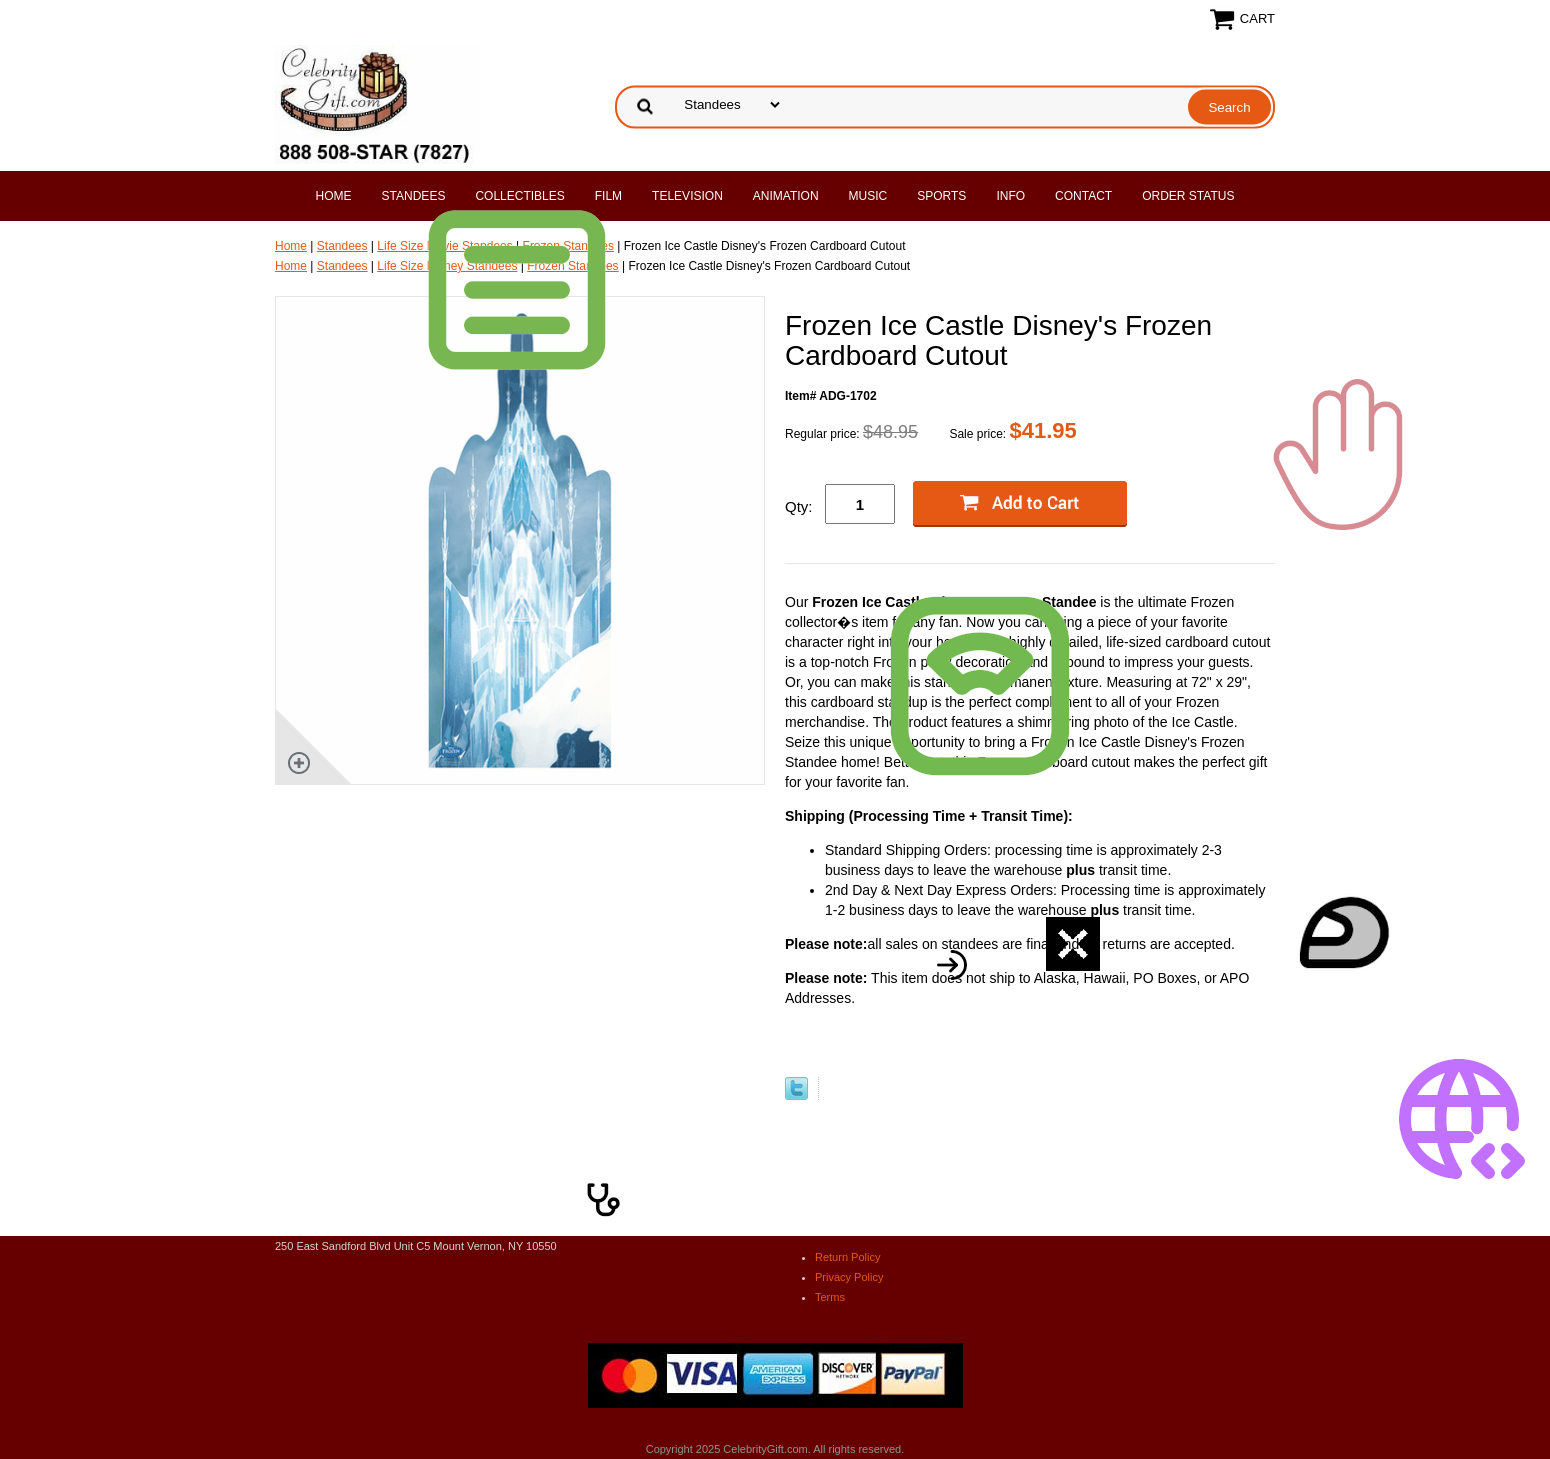  What do you see at coordinates (517, 290) in the screenshot?
I see `view article or document content` at bounding box center [517, 290].